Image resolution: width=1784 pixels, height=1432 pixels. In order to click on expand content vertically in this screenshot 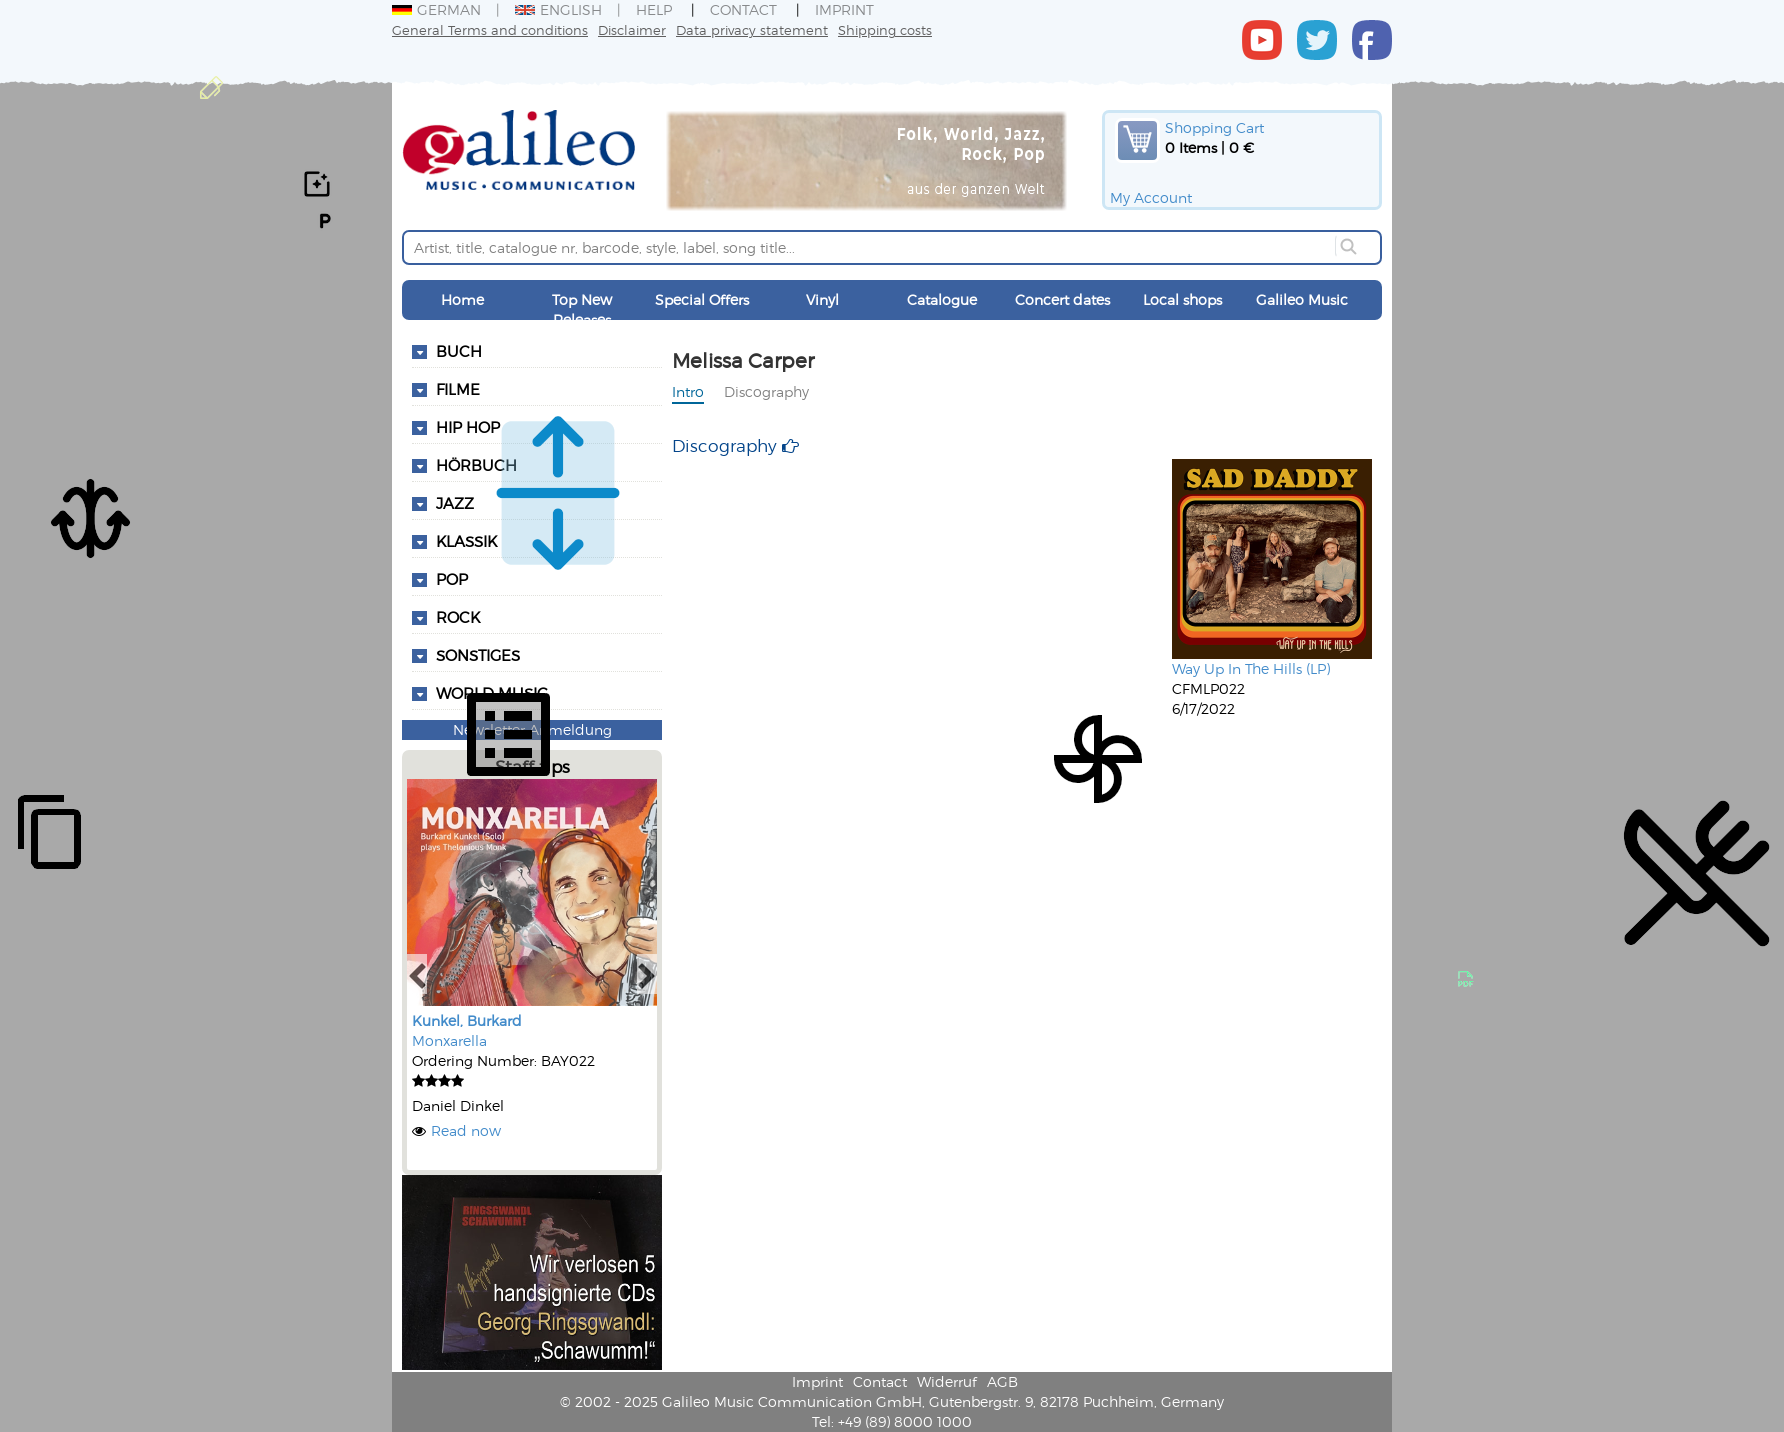, I will do `click(558, 493)`.